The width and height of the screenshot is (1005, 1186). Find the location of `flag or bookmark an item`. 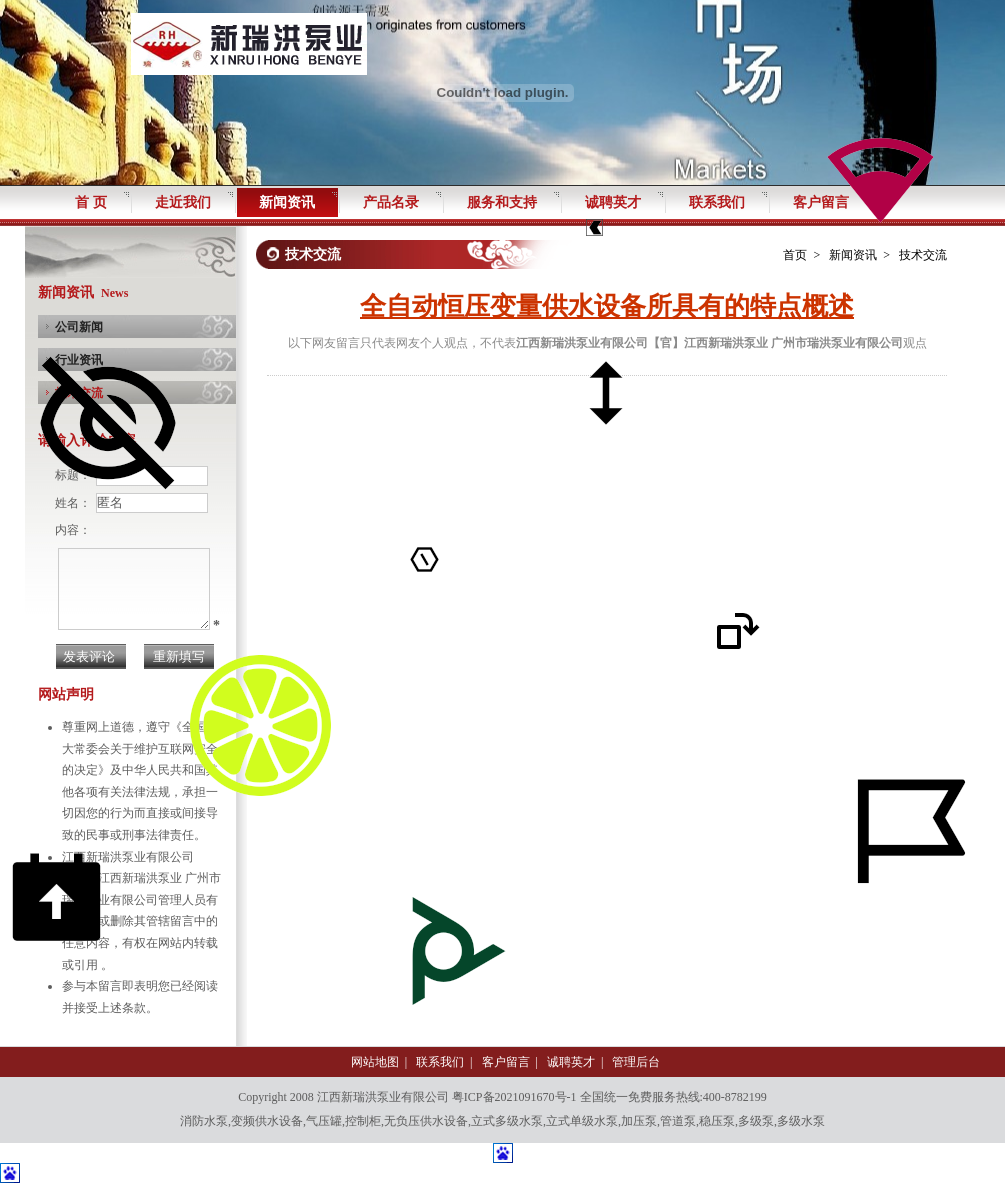

flag or bookmark an item is located at coordinates (912, 828).